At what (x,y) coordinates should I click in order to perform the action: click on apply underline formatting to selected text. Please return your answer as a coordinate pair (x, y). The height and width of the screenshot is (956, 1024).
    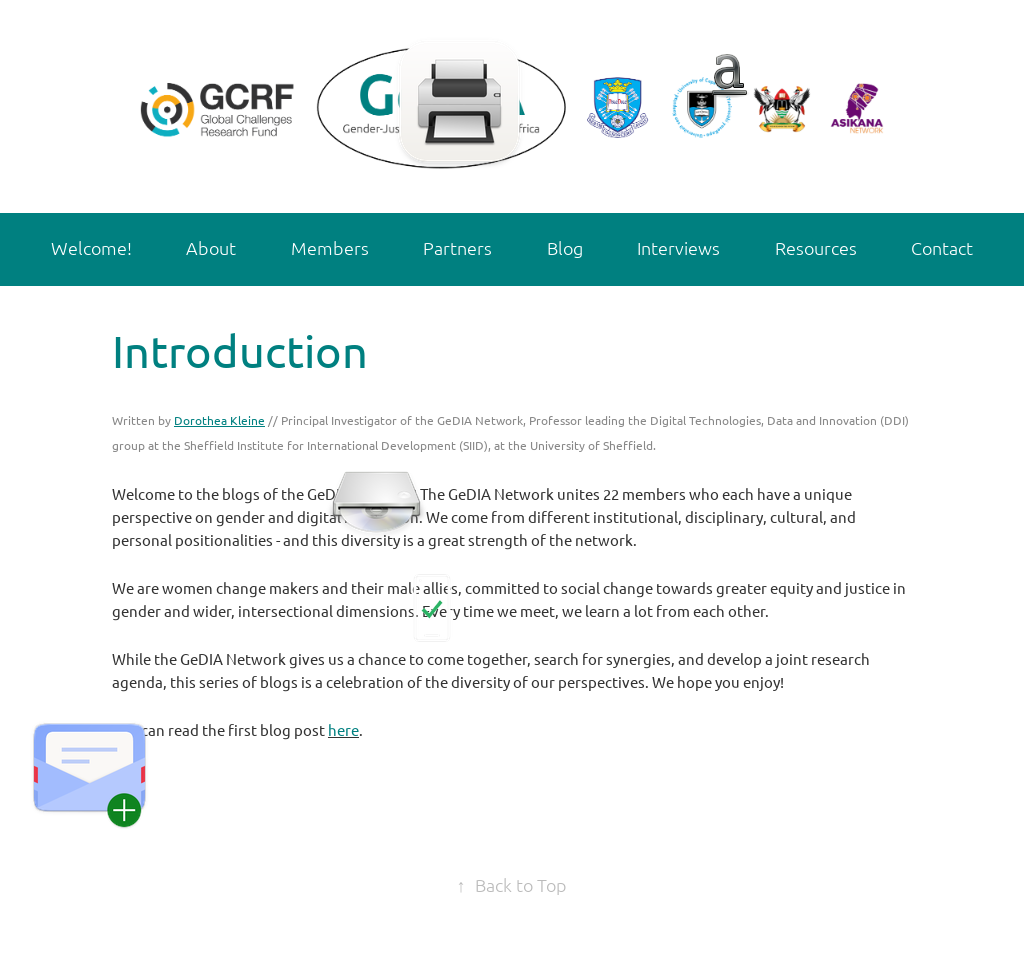
    Looking at the image, I should click on (729, 75).